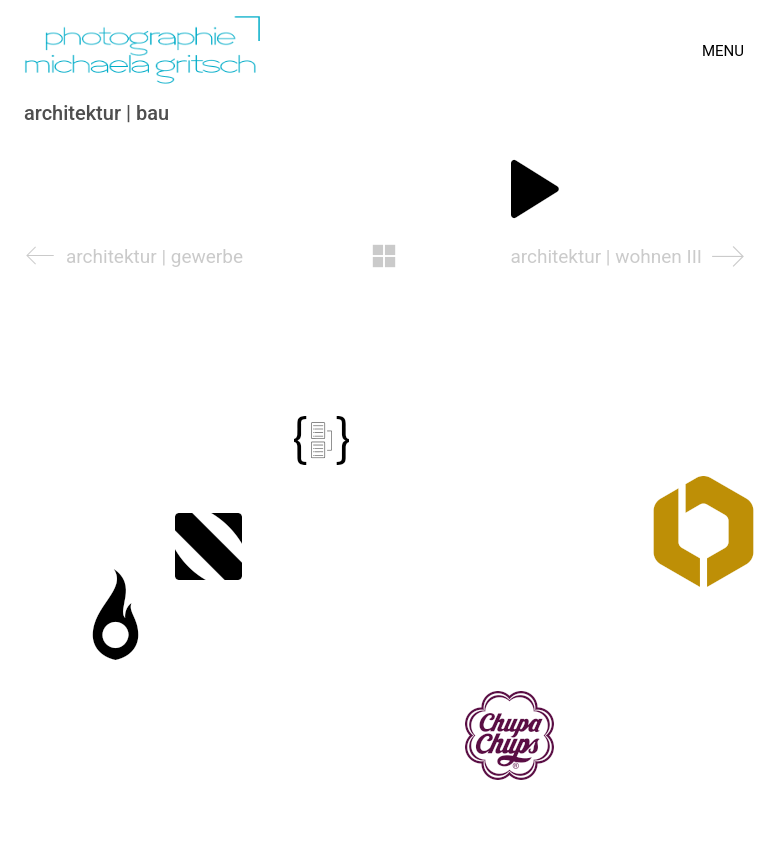 Image resolution: width=768 pixels, height=845 pixels. Describe the element at coordinates (115, 614) in the screenshot. I see `sparkpost email delivery service logo` at that location.